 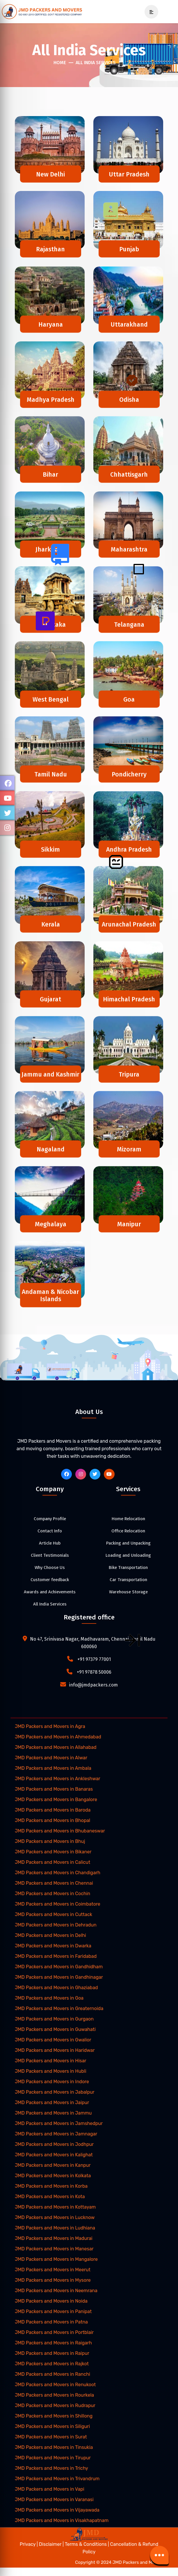 What do you see at coordinates (133, 1640) in the screenshot?
I see `collapse panel to the right` at bounding box center [133, 1640].